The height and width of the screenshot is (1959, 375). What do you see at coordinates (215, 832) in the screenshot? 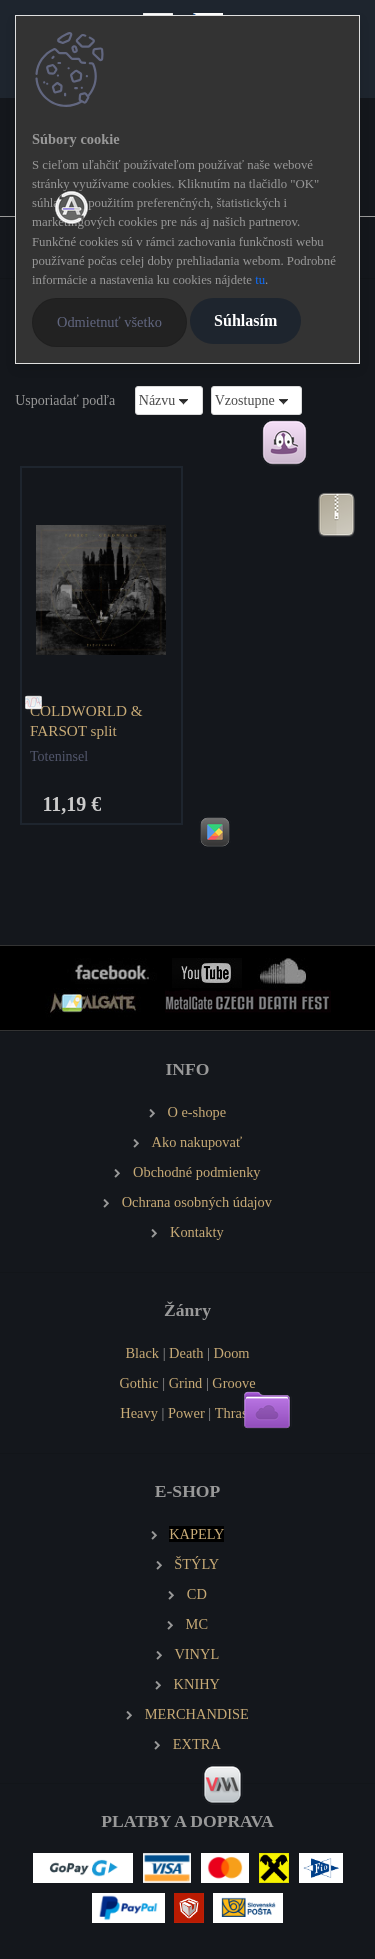
I see `open the tangram app` at bounding box center [215, 832].